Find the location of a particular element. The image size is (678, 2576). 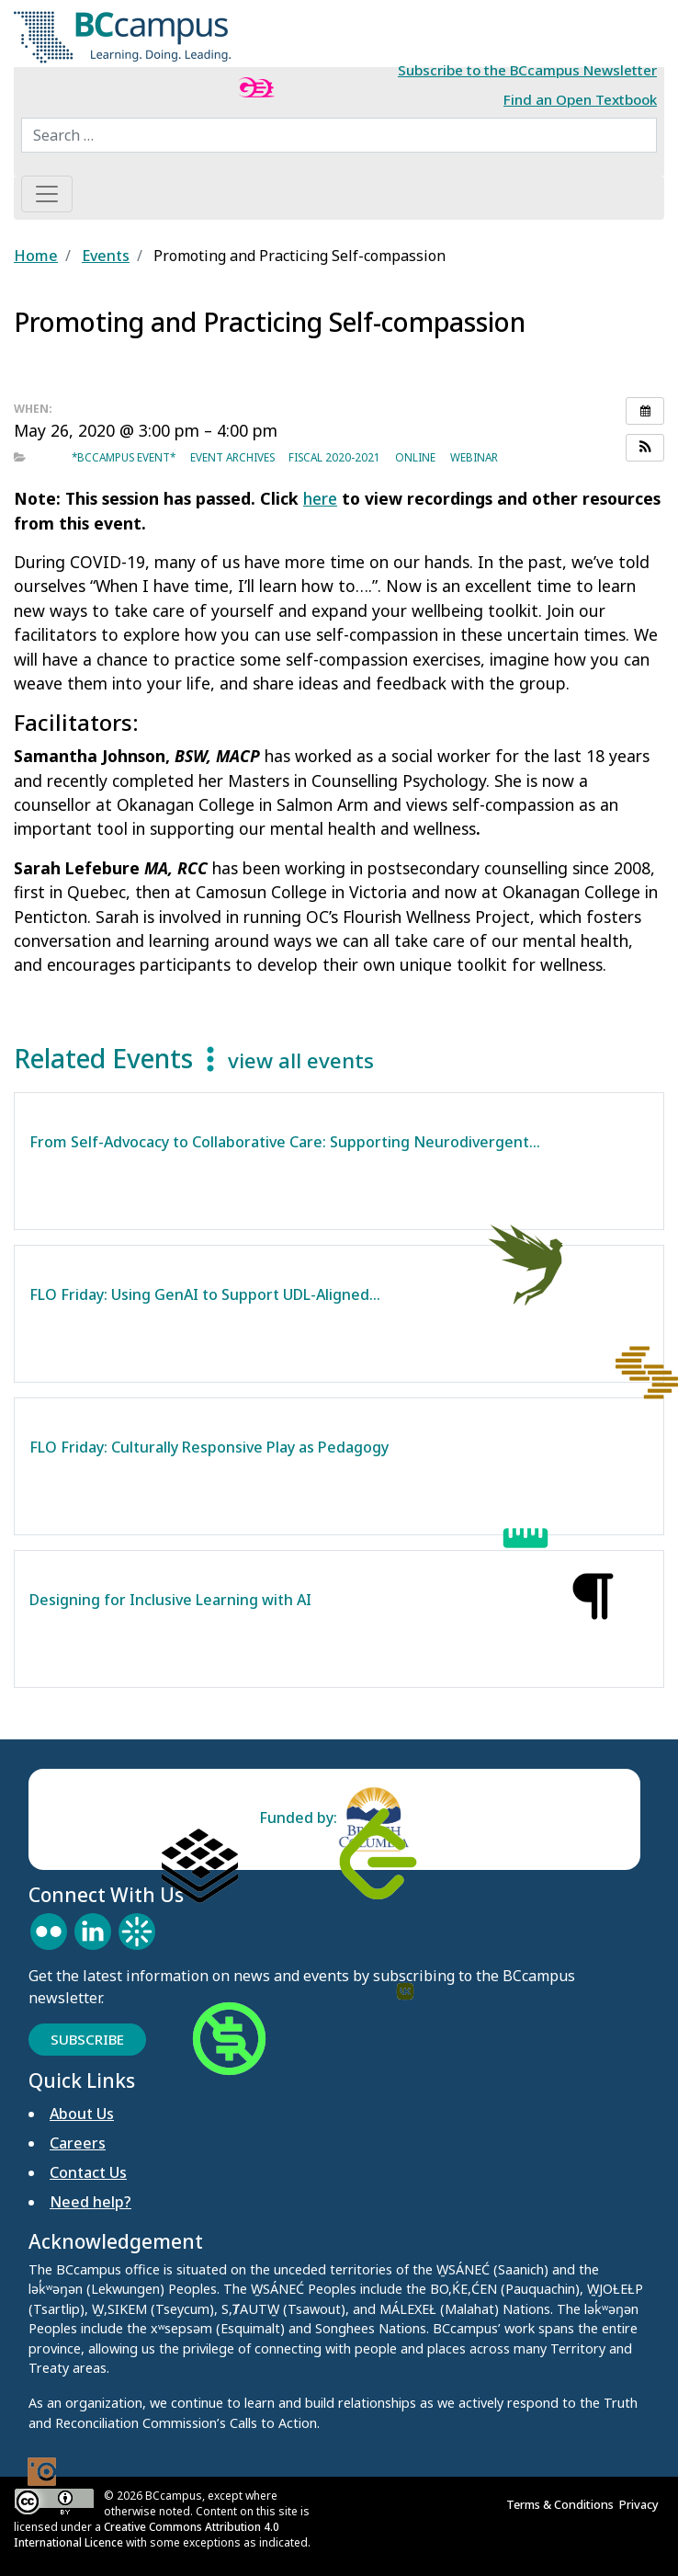

open VK social network app is located at coordinates (405, 1991).